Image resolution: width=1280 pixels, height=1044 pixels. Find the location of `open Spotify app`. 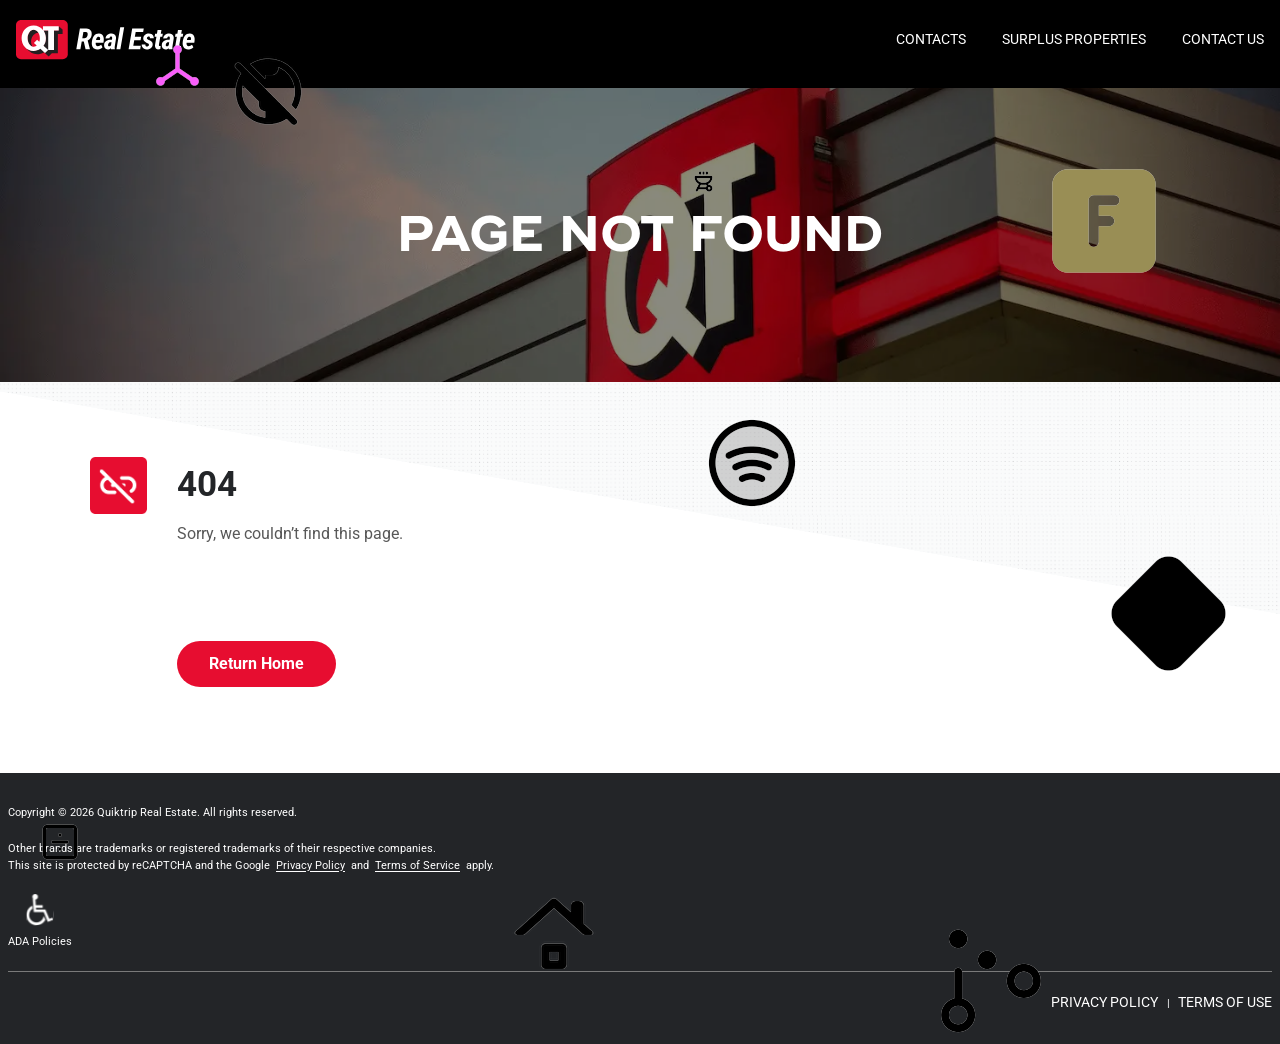

open Spotify app is located at coordinates (752, 463).